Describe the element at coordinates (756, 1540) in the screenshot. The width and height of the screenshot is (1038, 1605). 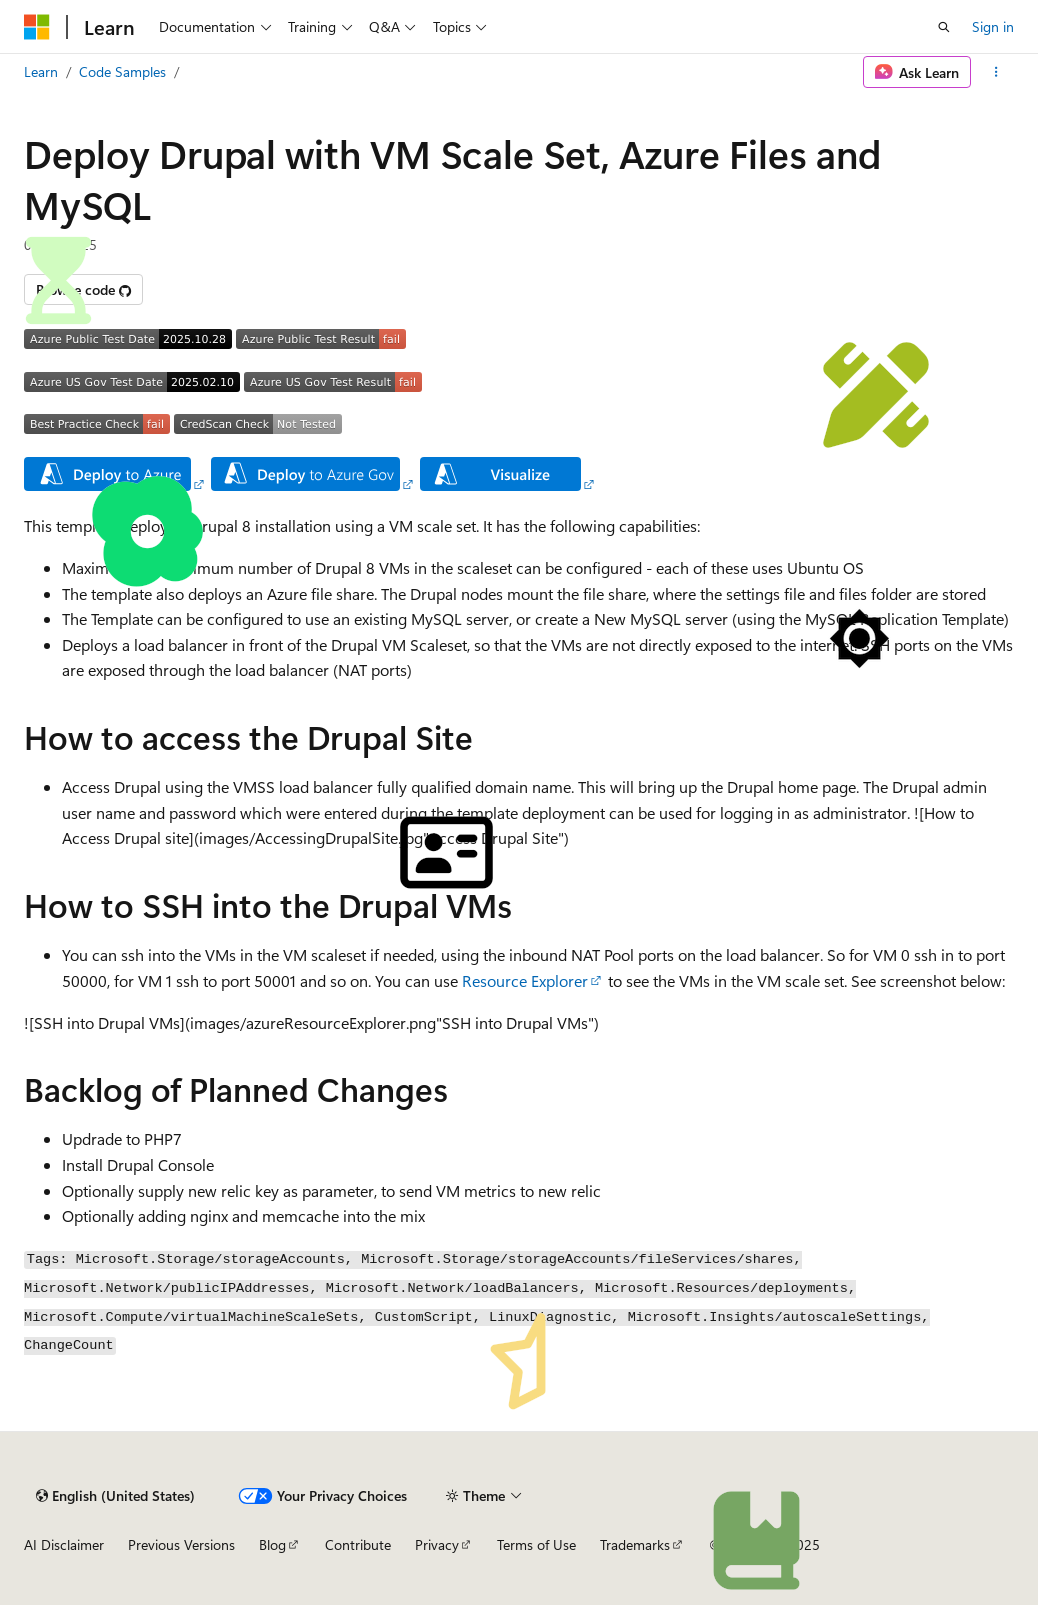
I see `access your bookmarked reading list` at that location.